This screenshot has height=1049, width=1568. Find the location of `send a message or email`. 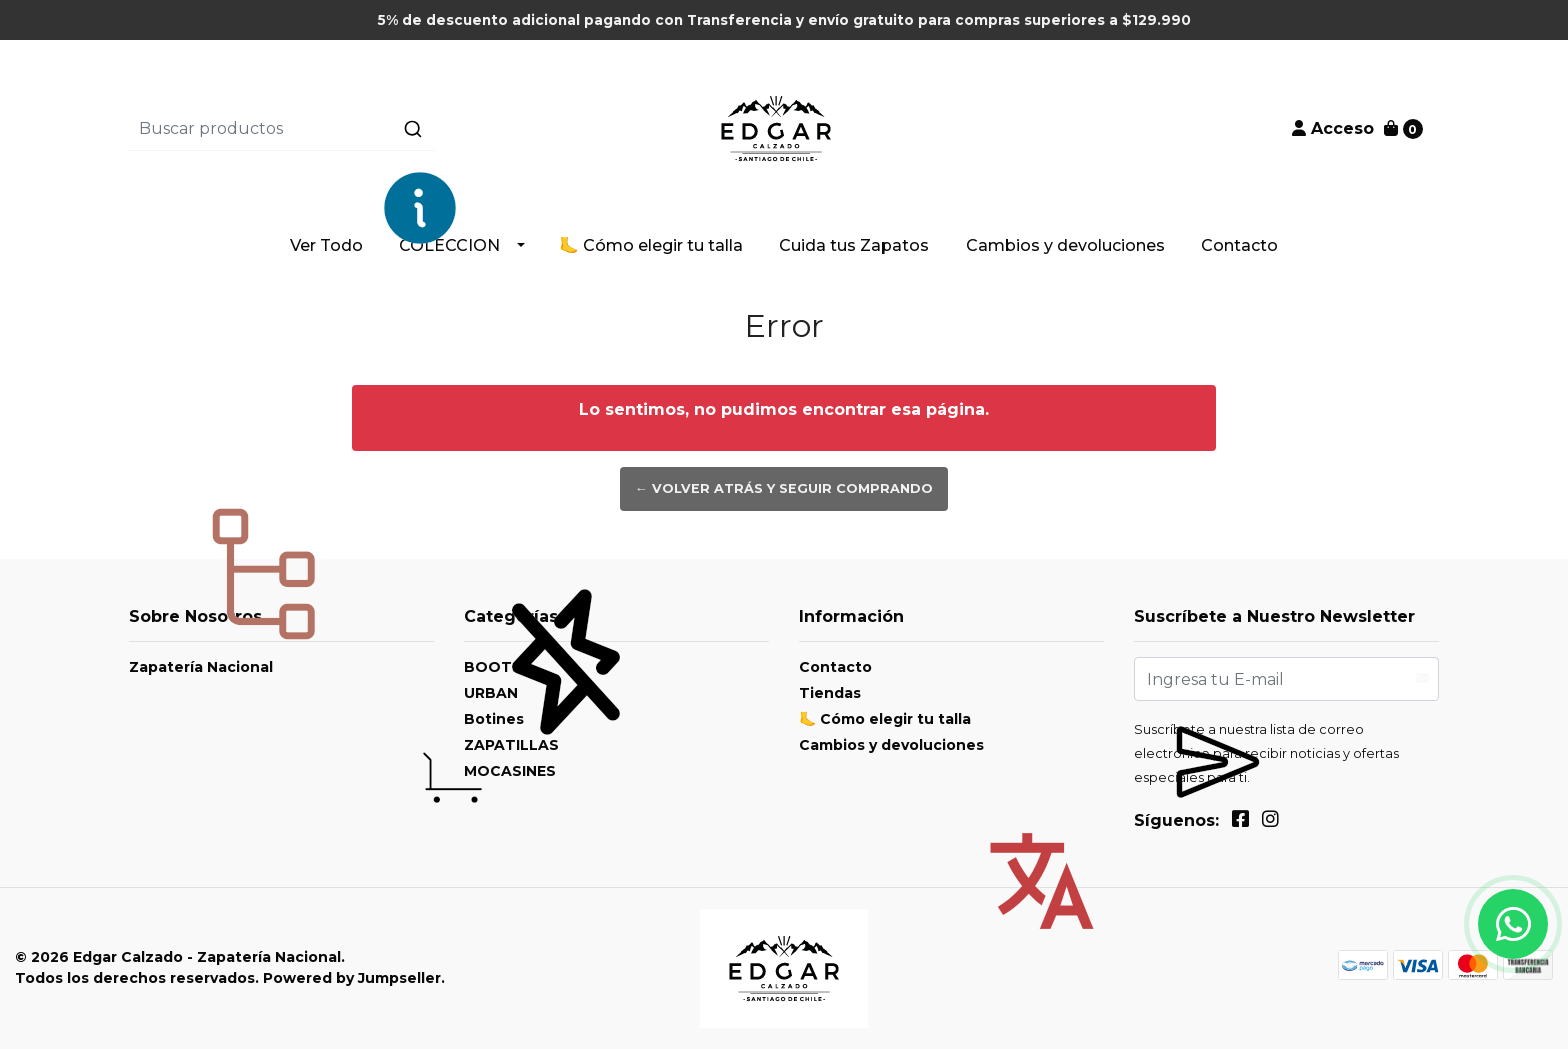

send a message or email is located at coordinates (1218, 762).